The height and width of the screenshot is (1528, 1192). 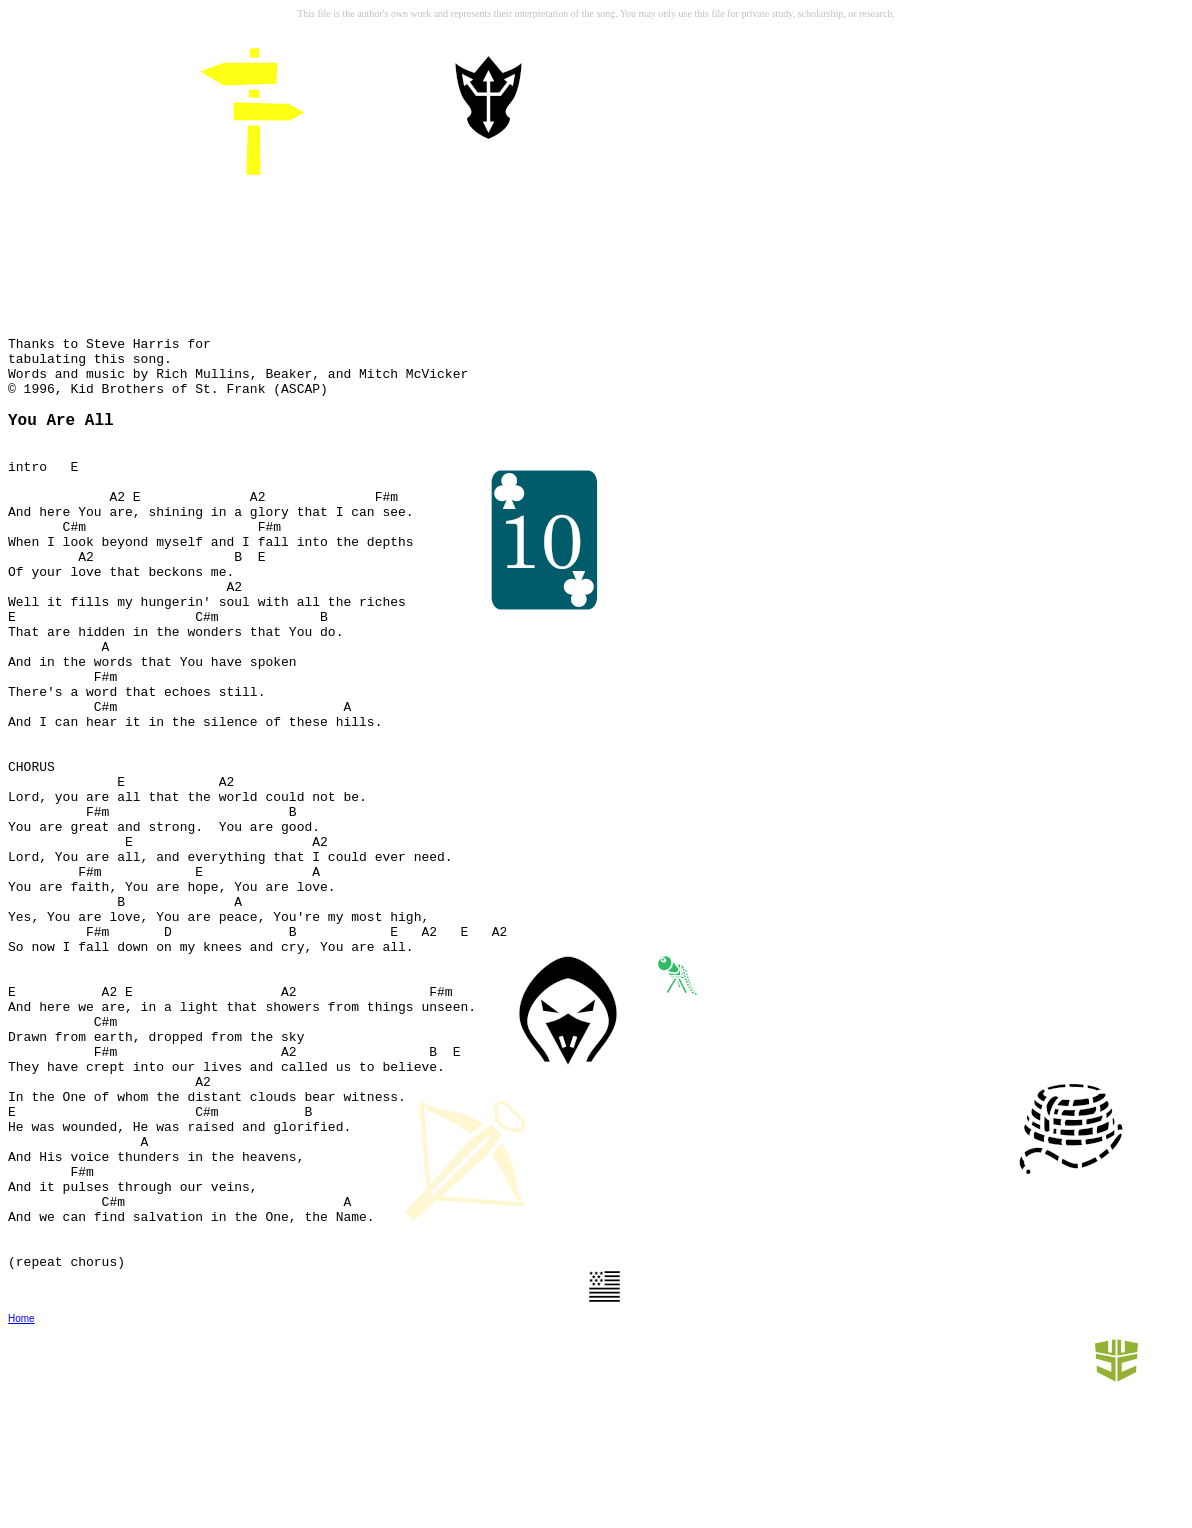 I want to click on ten of clubs playing card, so click(x=544, y=540).